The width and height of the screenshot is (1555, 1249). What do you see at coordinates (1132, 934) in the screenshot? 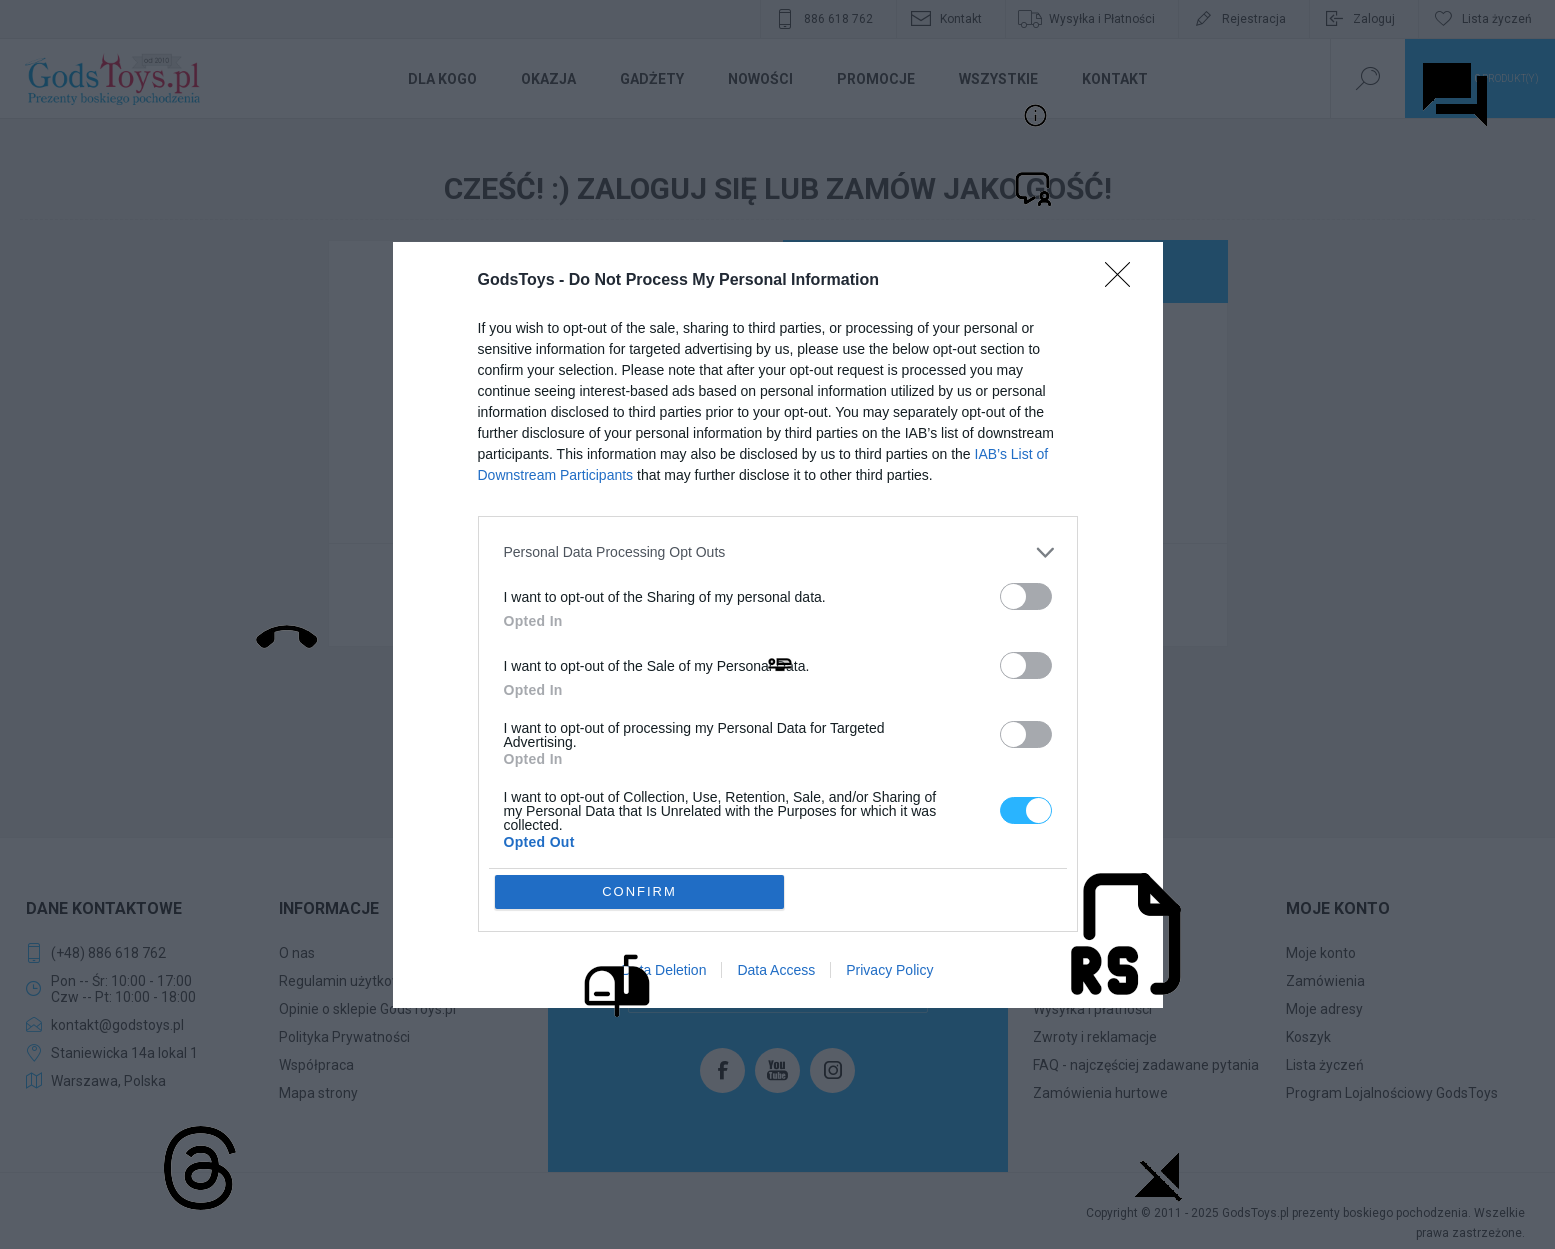
I see `rust source code file` at bounding box center [1132, 934].